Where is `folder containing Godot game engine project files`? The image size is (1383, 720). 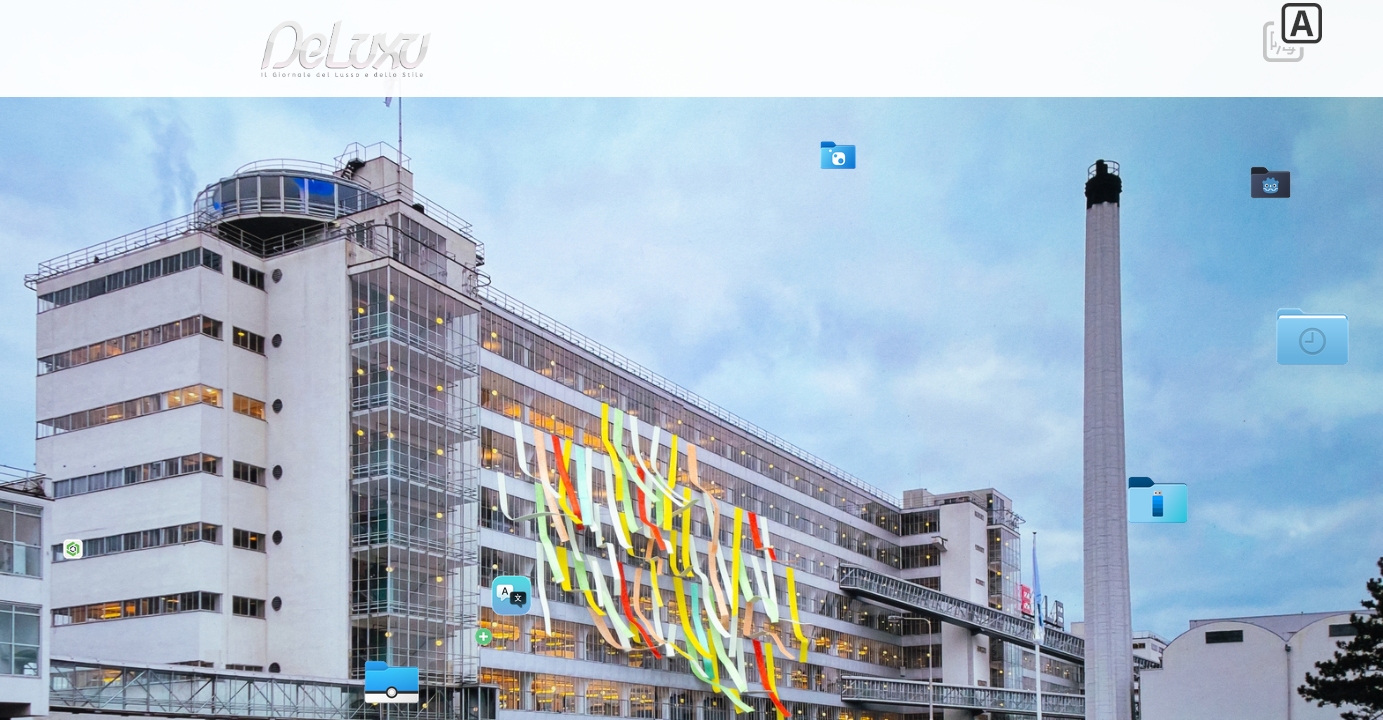
folder containing Godot game engine project files is located at coordinates (1270, 183).